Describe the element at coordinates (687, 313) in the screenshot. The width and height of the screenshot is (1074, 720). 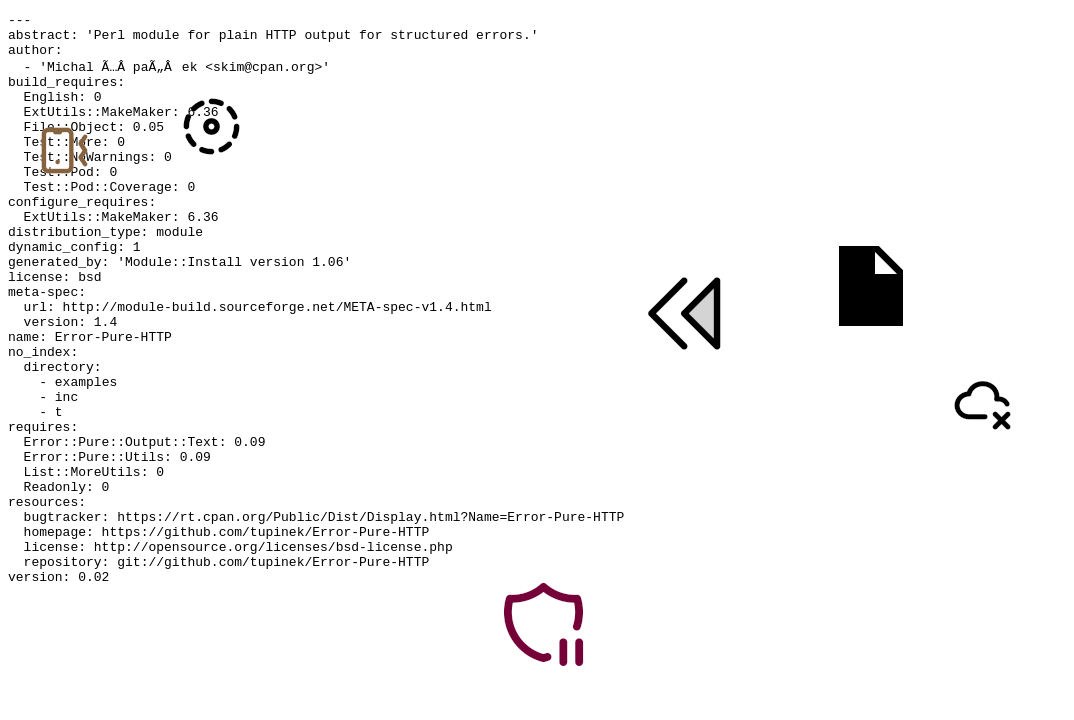
I see `go back to the beginning` at that location.